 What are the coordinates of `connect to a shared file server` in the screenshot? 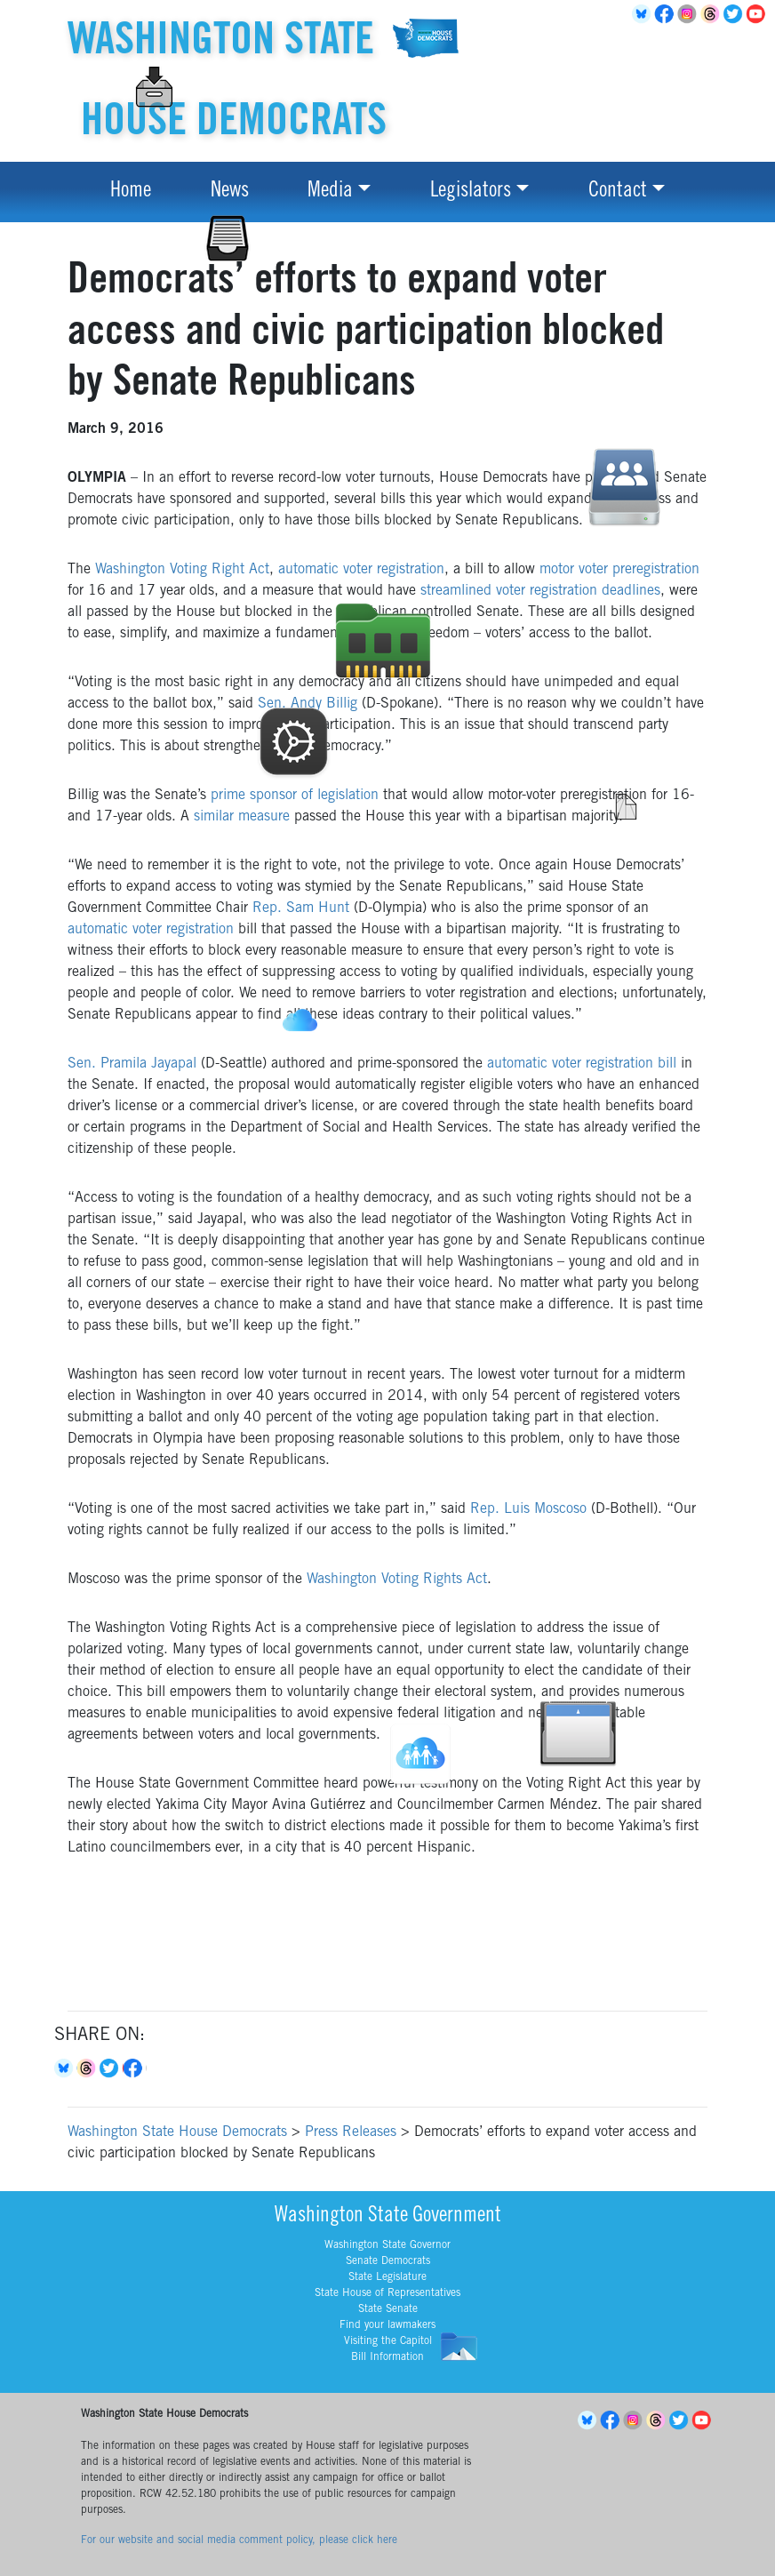 It's located at (624, 488).